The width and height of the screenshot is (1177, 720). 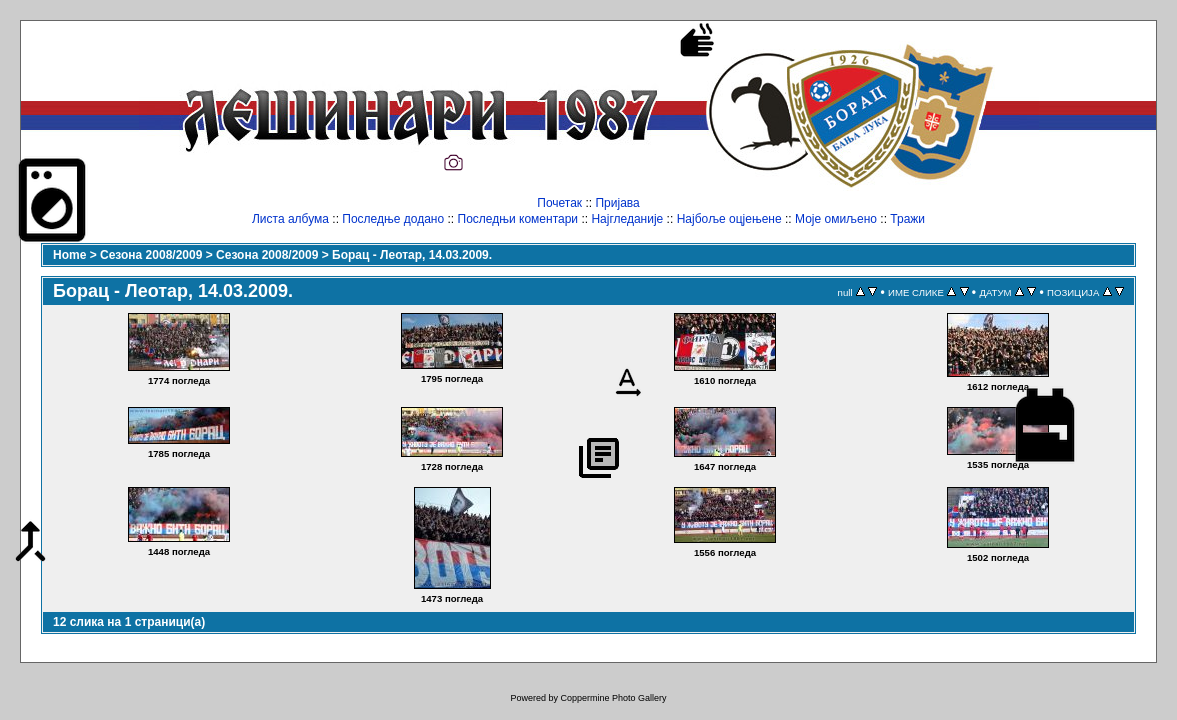 What do you see at coordinates (627, 383) in the screenshot?
I see `set text to horizontal orientation` at bounding box center [627, 383].